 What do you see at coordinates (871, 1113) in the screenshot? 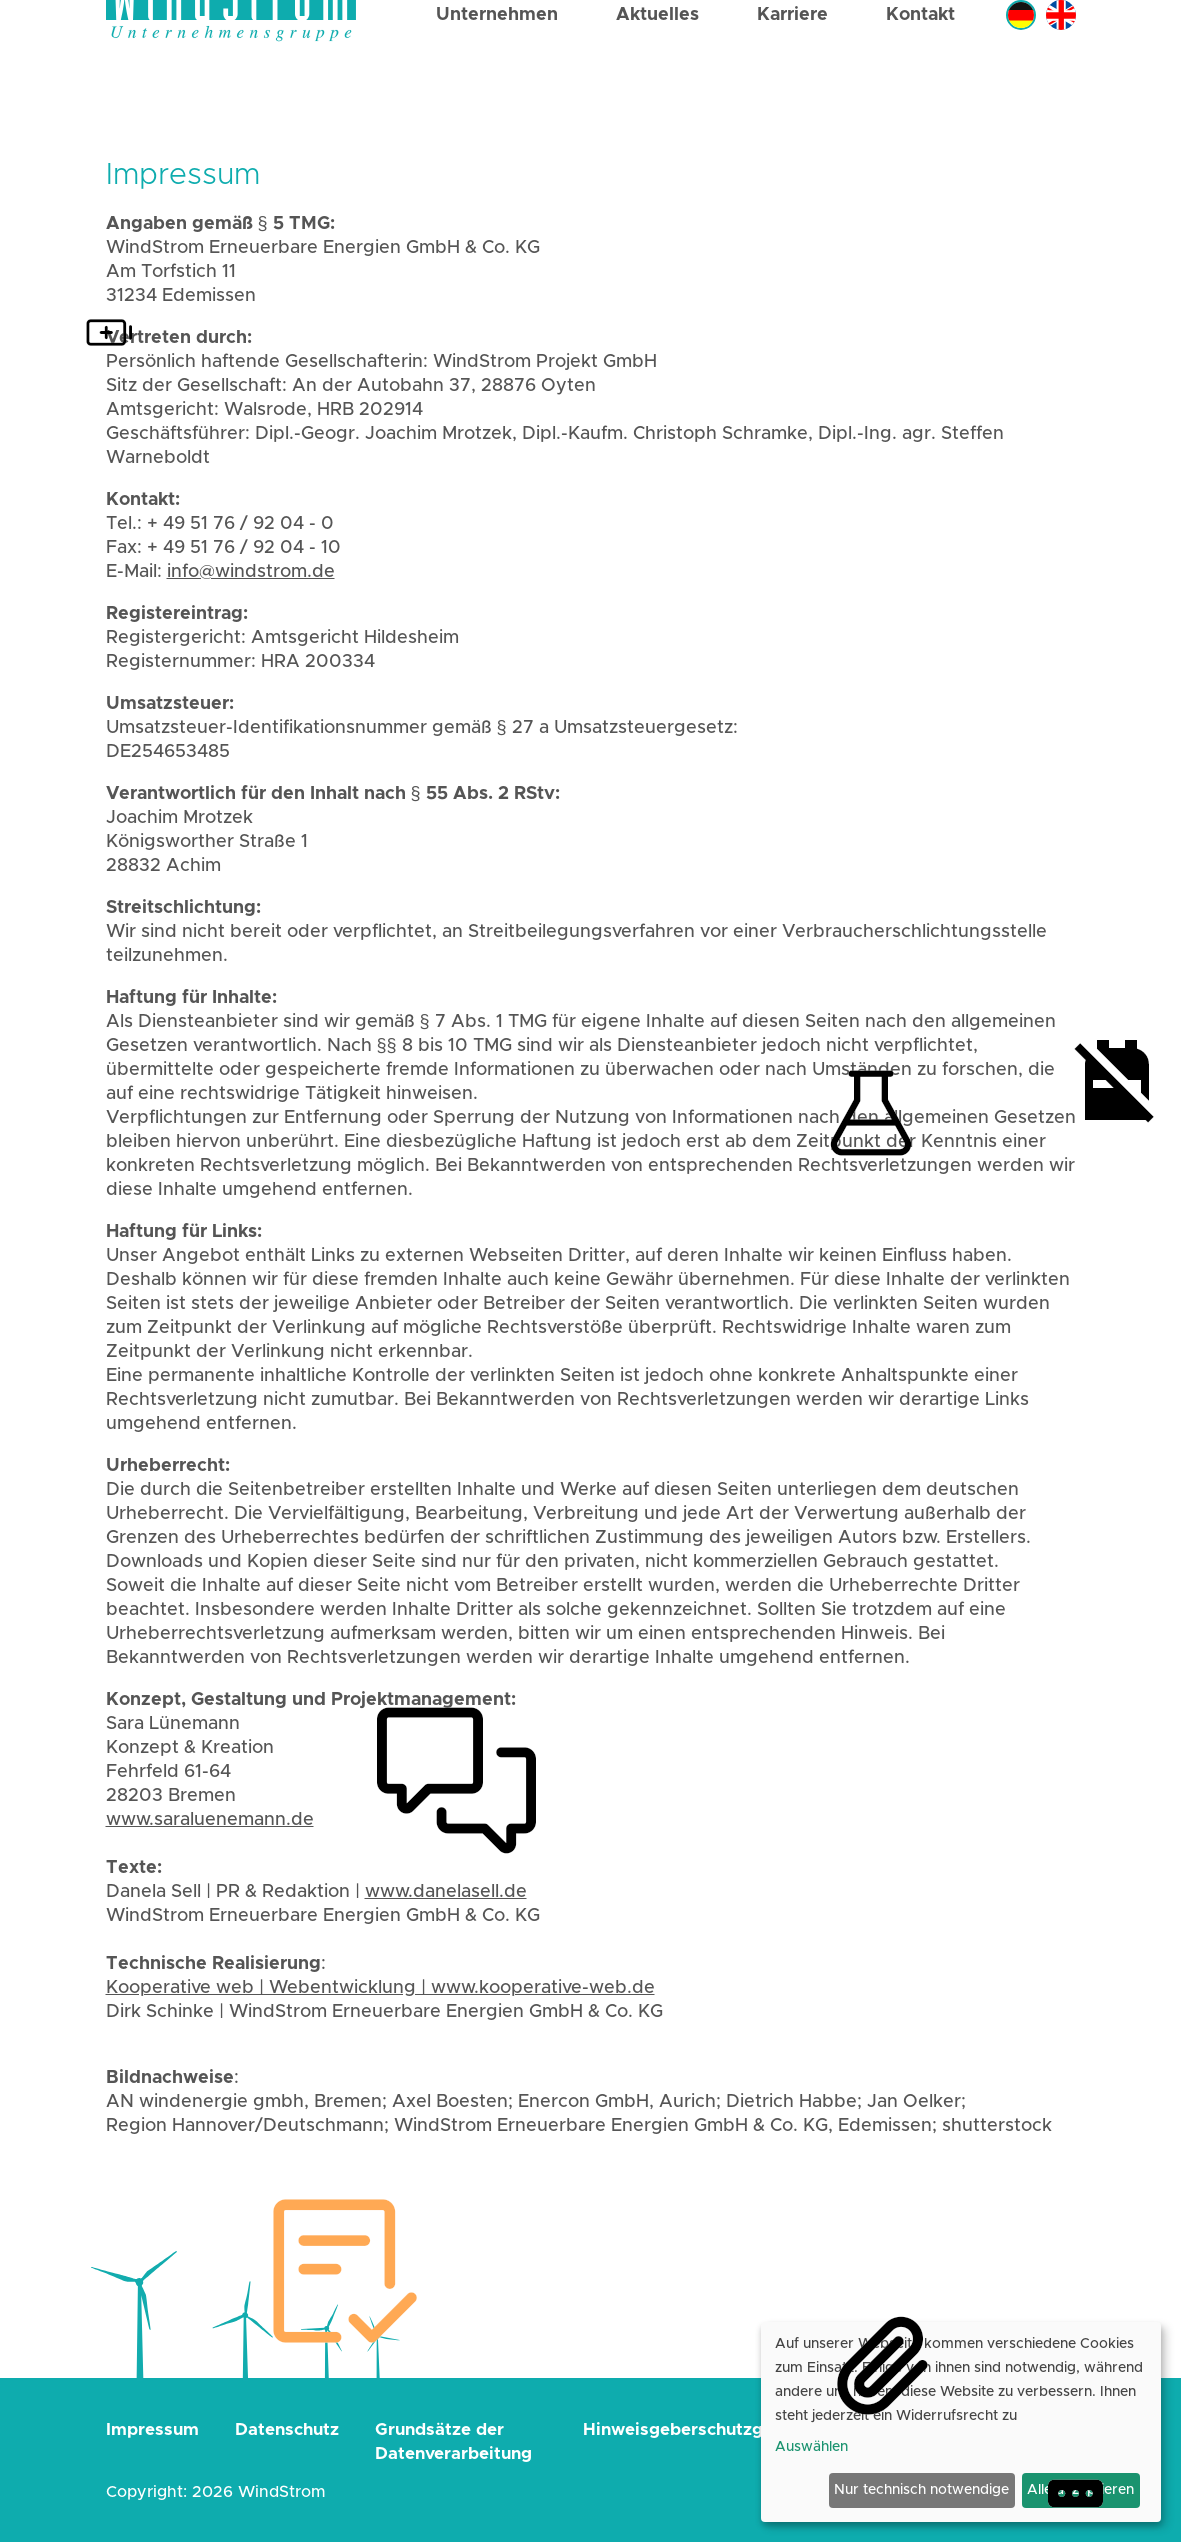
I see `access experimental or beta features` at bounding box center [871, 1113].